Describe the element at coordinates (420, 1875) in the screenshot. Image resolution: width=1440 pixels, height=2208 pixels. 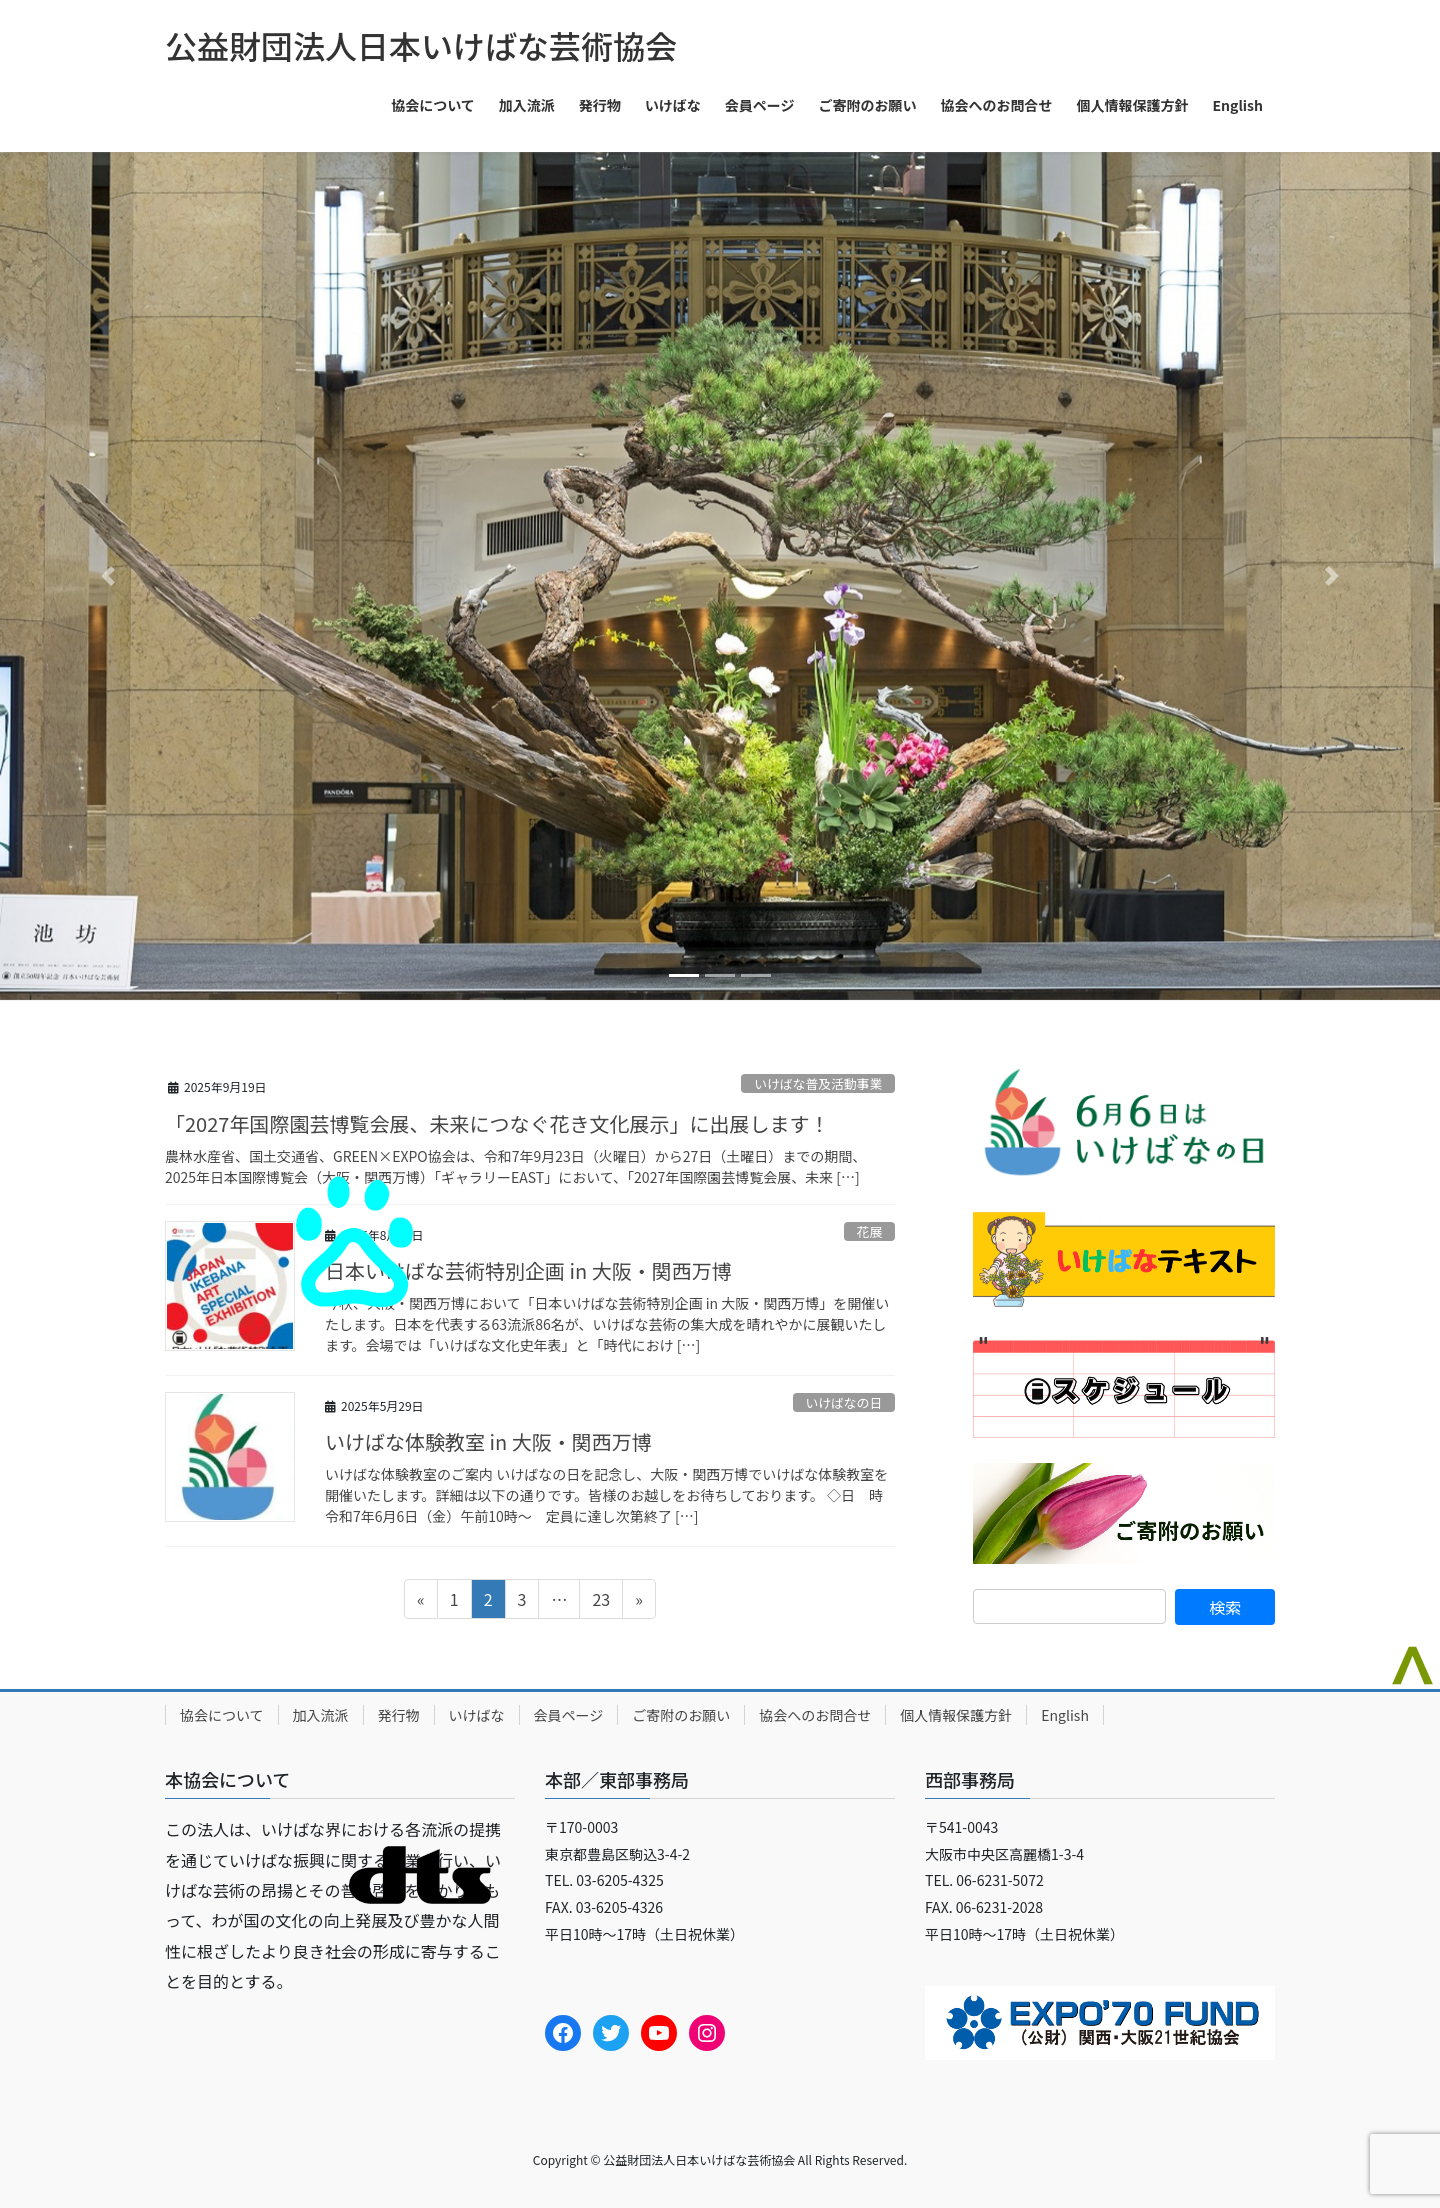
I see `dts audio technology logo` at that location.